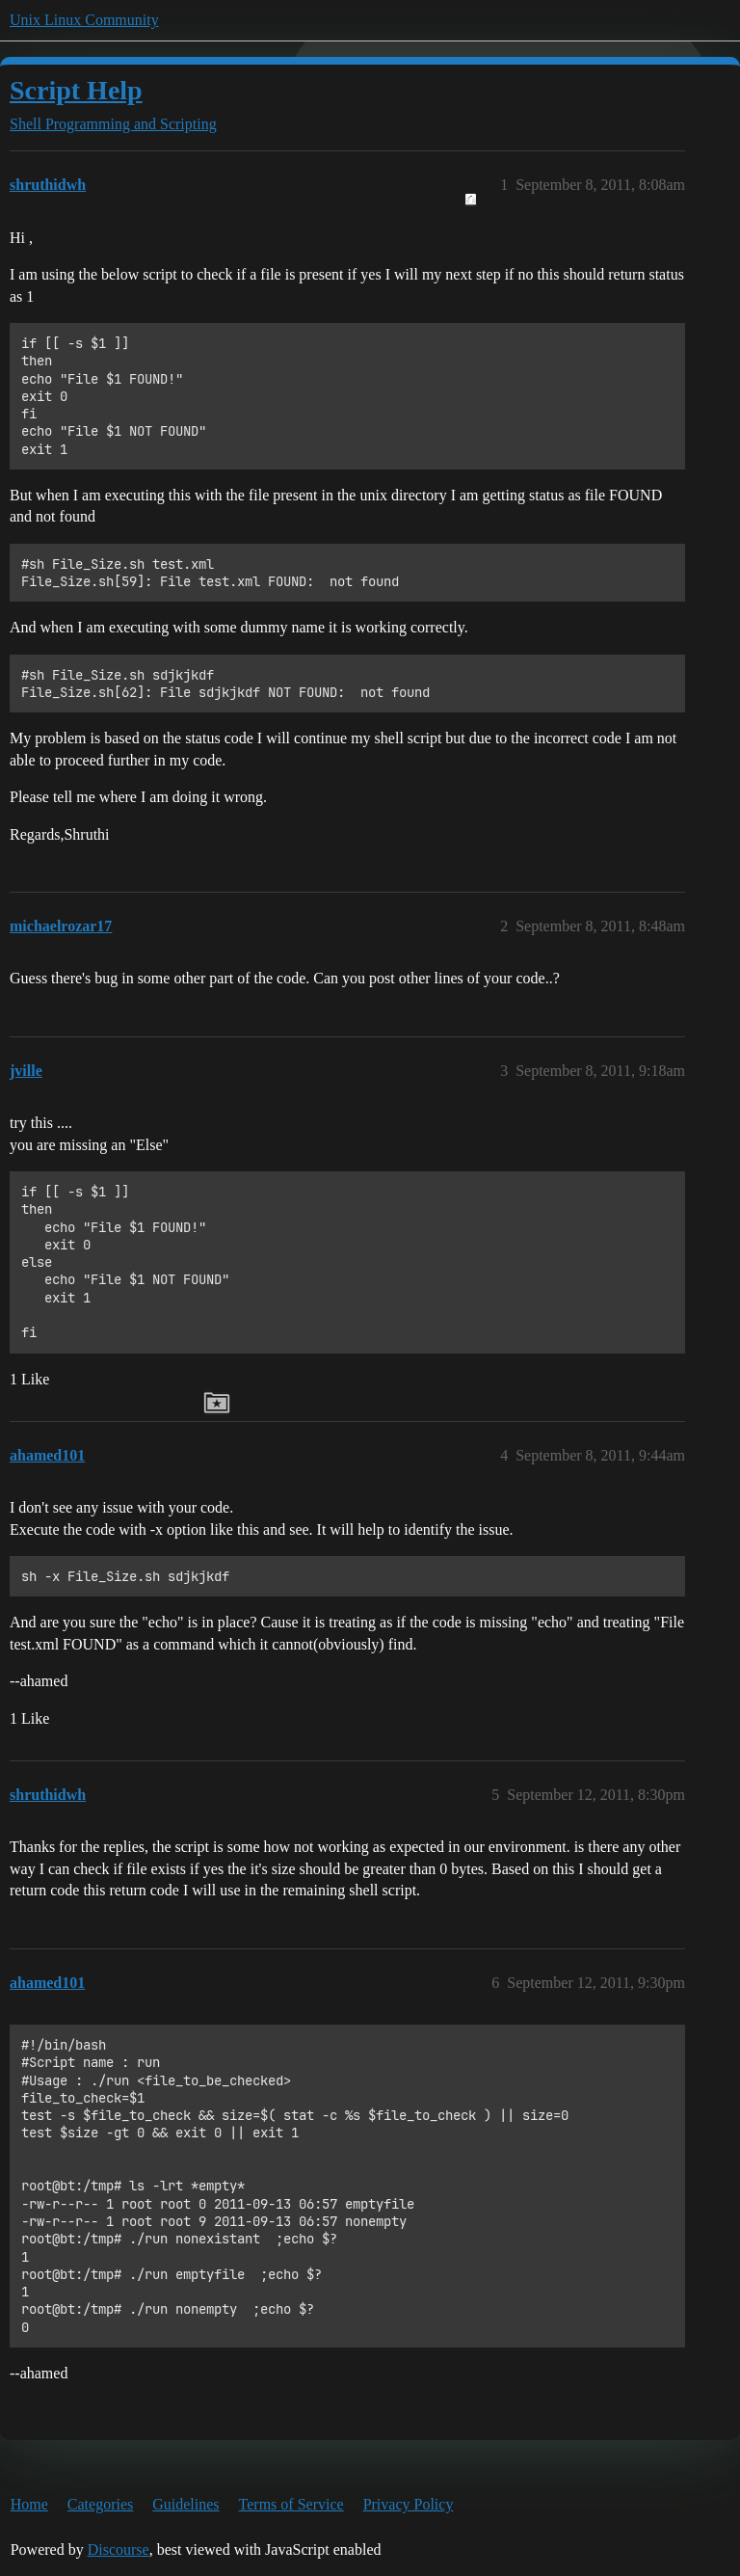  What do you see at coordinates (470, 199) in the screenshot?
I see `reset zoom to 100% or original size` at bounding box center [470, 199].